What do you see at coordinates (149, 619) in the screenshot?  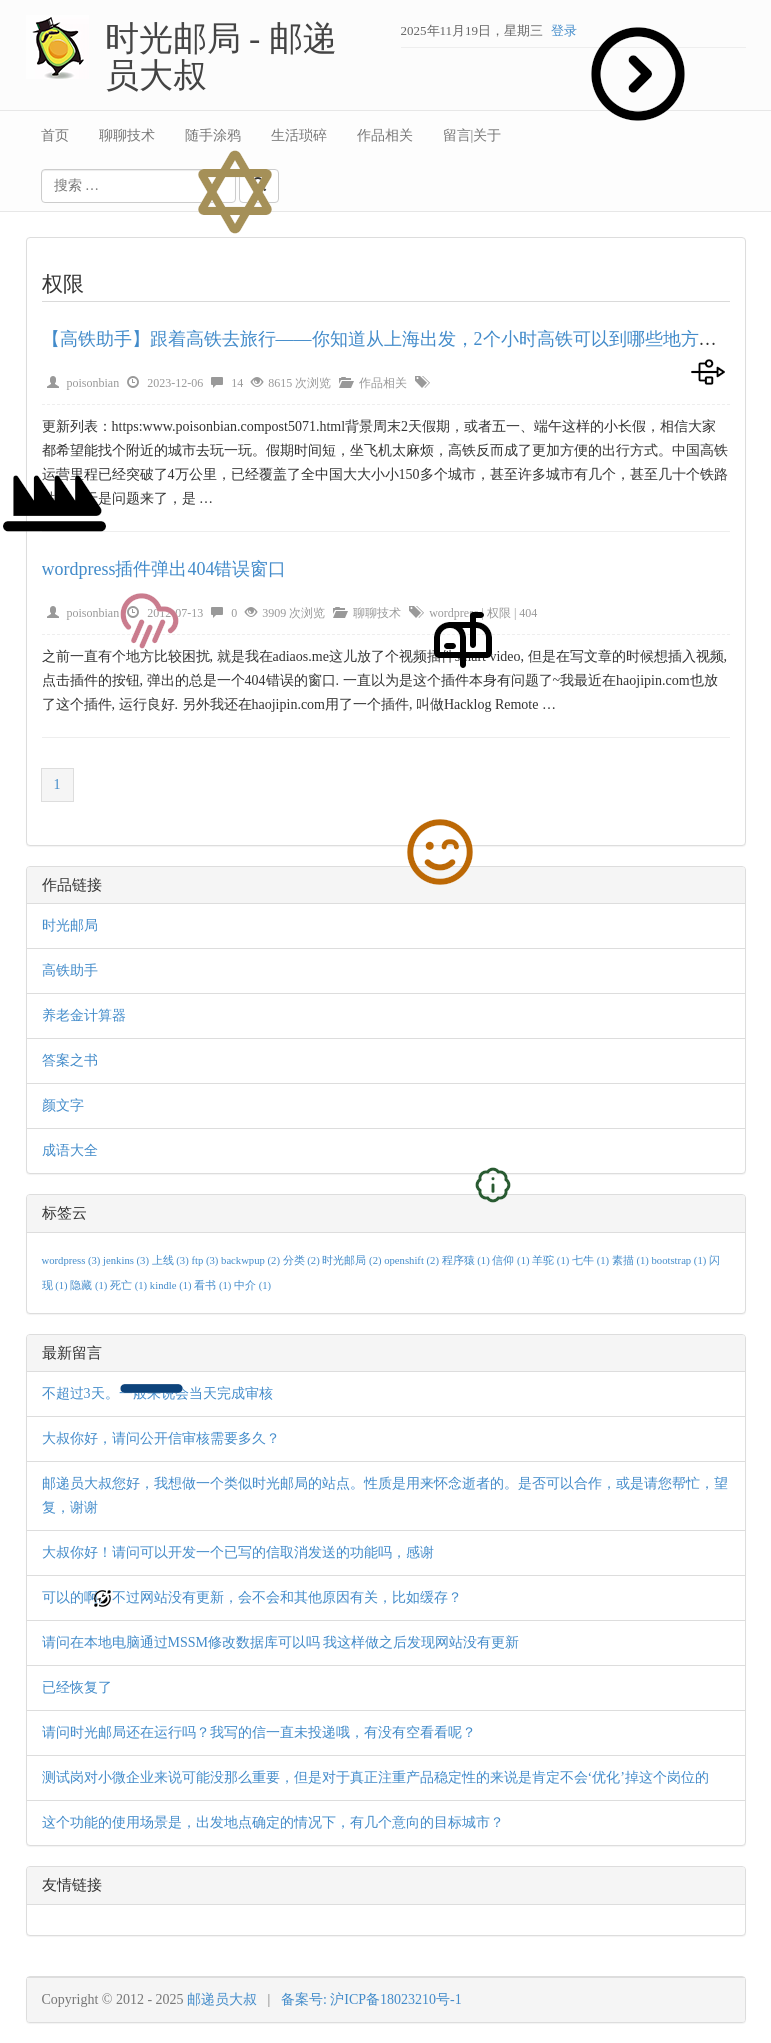 I see `indicates rainy and windy weather conditions` at bounding box center [149, 619].